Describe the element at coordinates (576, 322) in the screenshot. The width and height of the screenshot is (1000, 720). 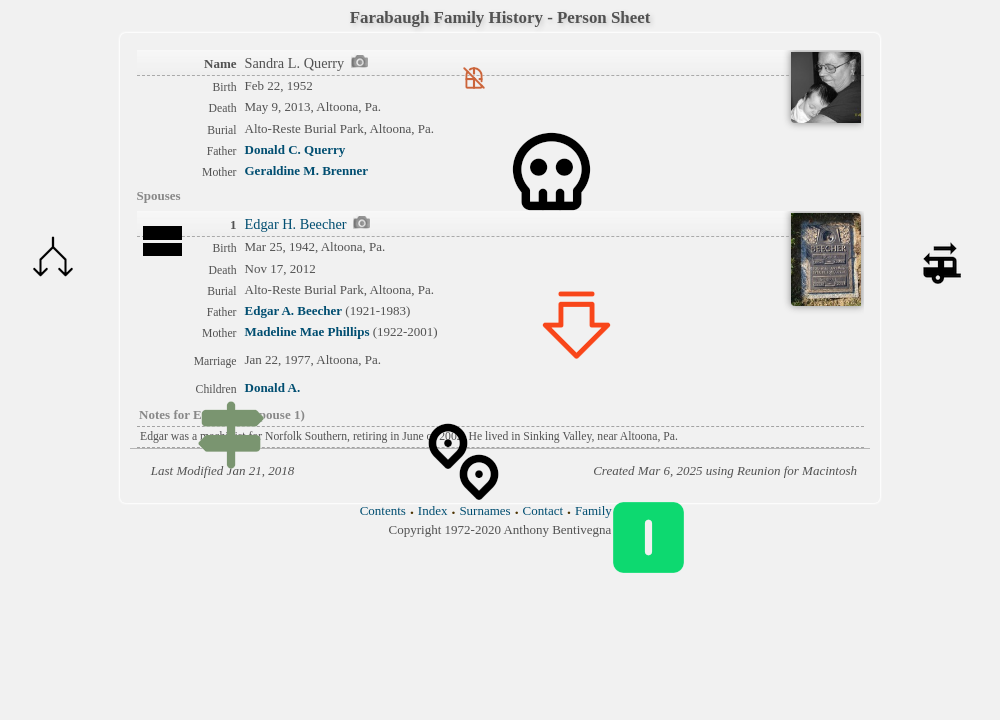
I see `download file or content` at that location.